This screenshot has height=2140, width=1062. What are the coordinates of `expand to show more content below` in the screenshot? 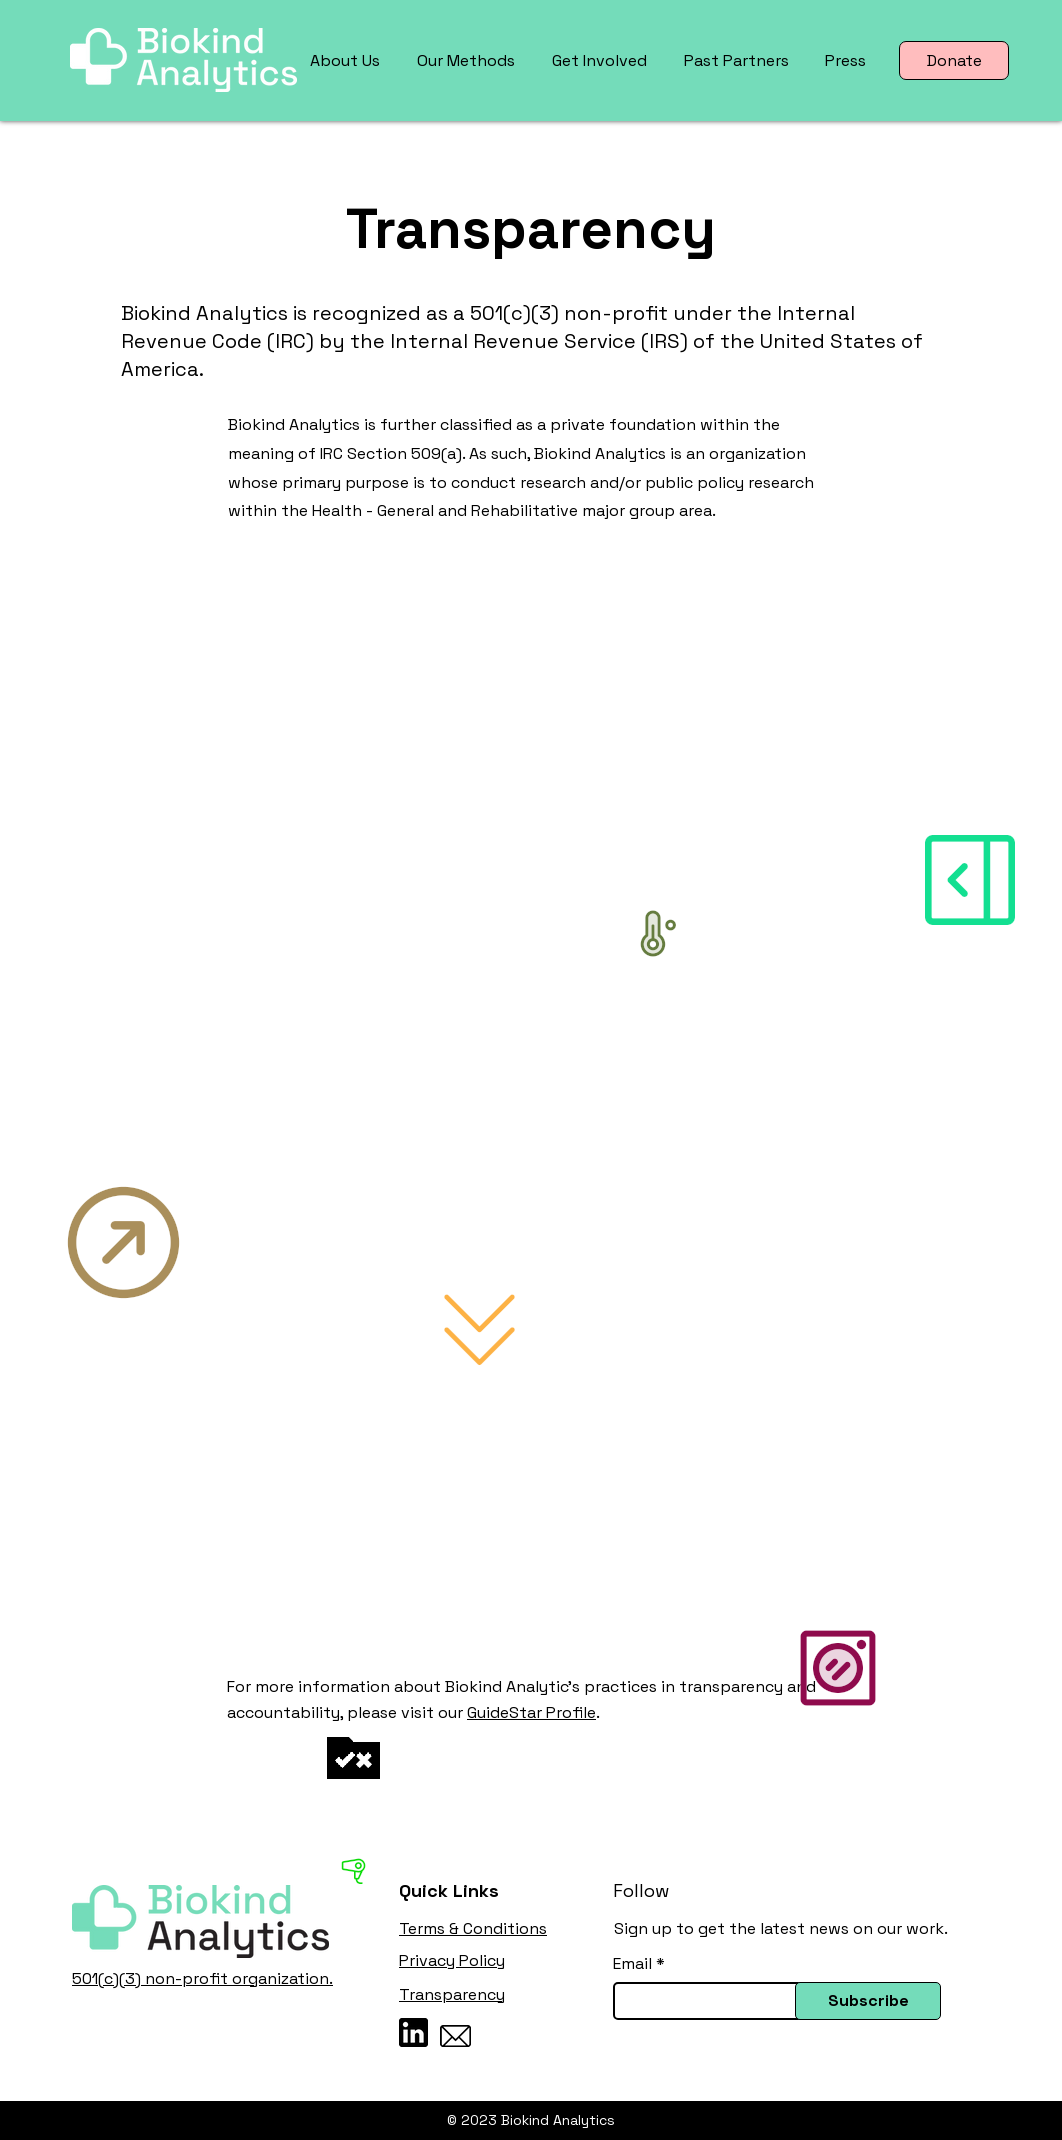 It's located at (479, 1326).